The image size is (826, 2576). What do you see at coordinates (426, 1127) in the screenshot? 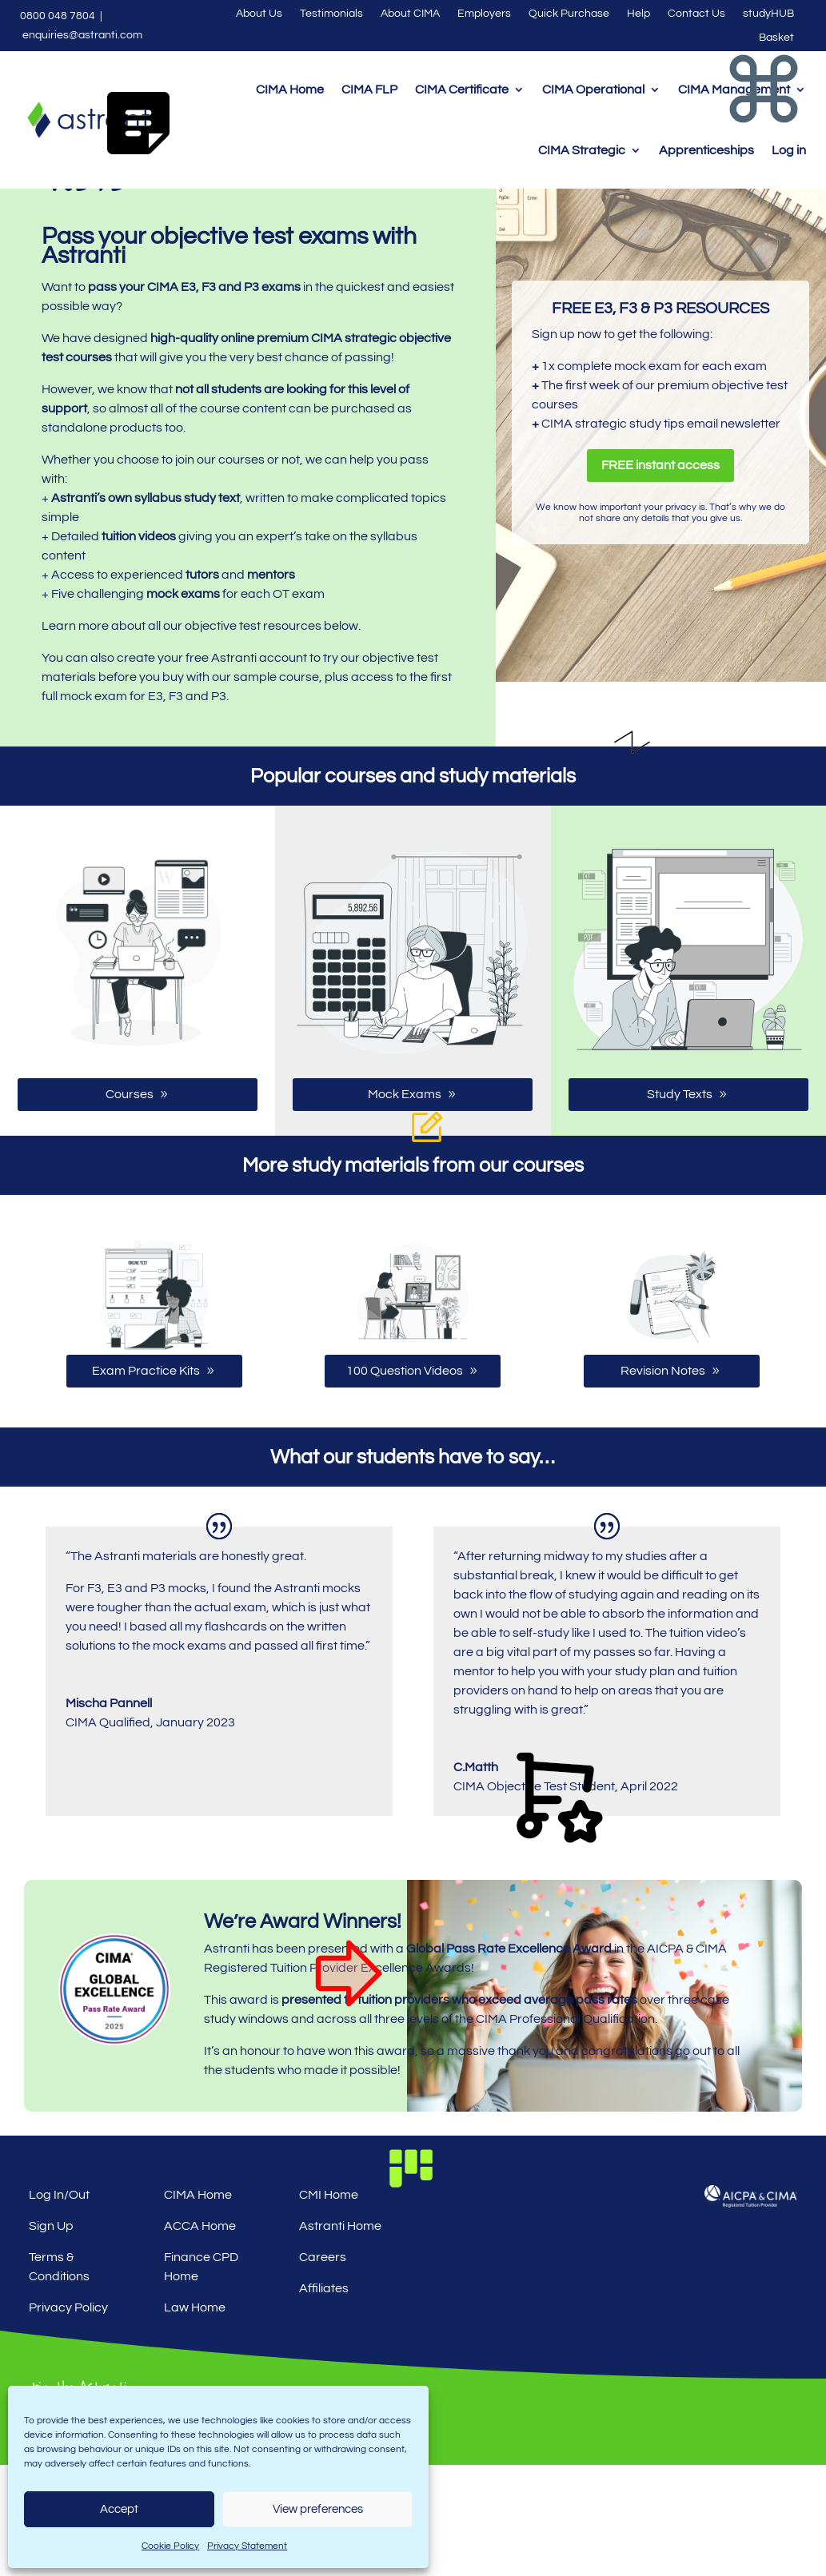
I see `compose a new note` at bounding box center [426, 1127].